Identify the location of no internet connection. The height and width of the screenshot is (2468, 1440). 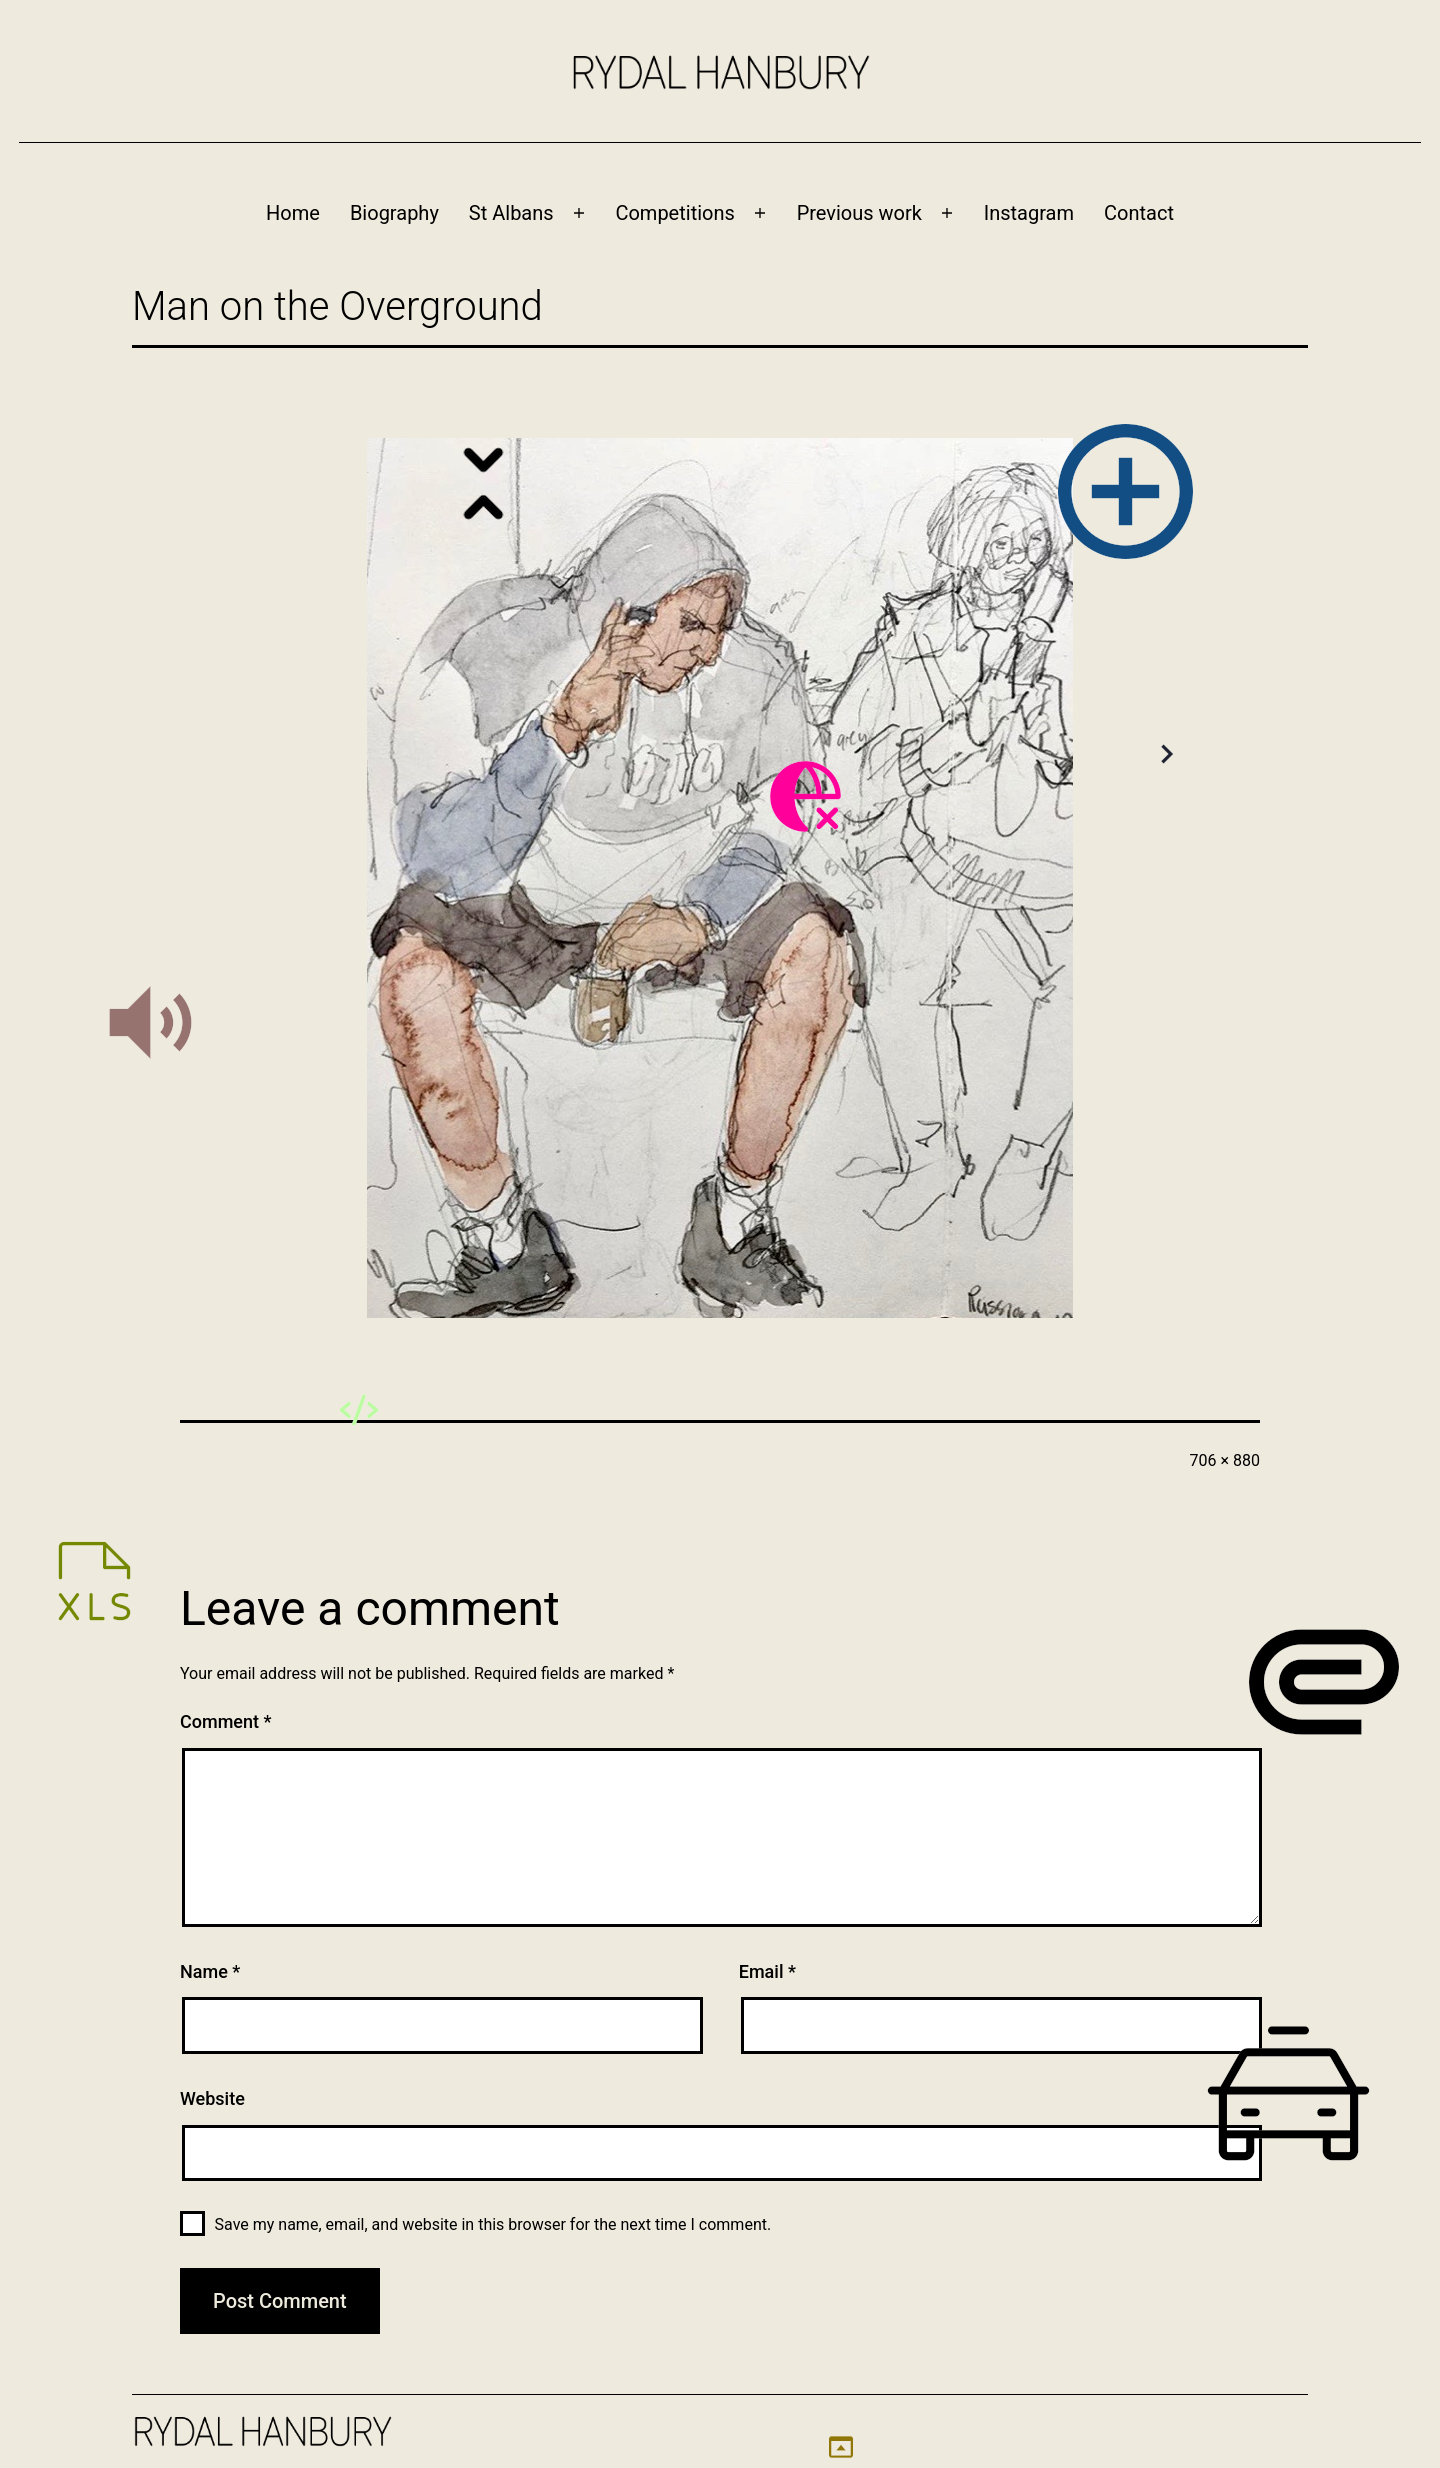
(805, 796).